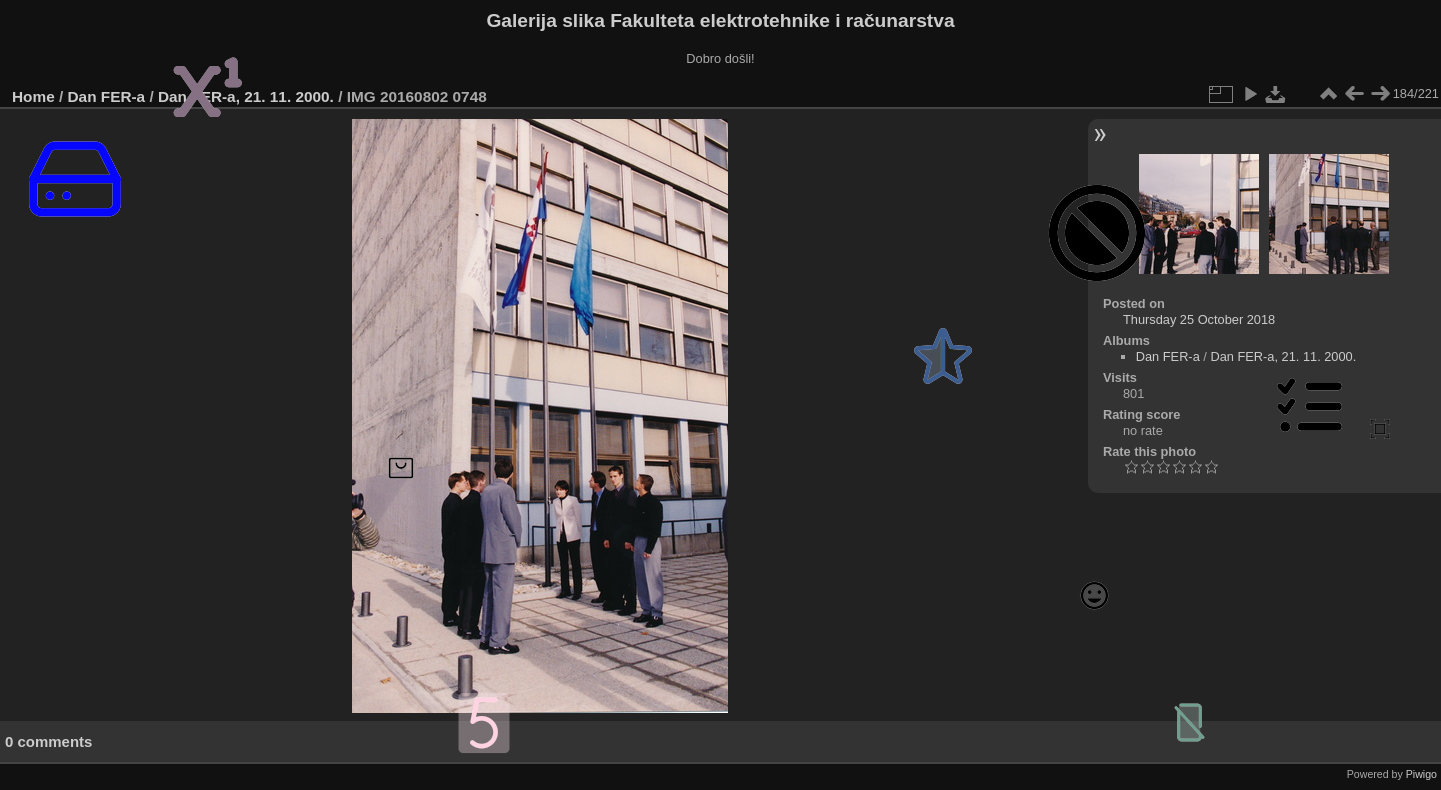  Describe the element at coordinates (75, 179) in the screenshot. I see `access local storage or drive` at that location.